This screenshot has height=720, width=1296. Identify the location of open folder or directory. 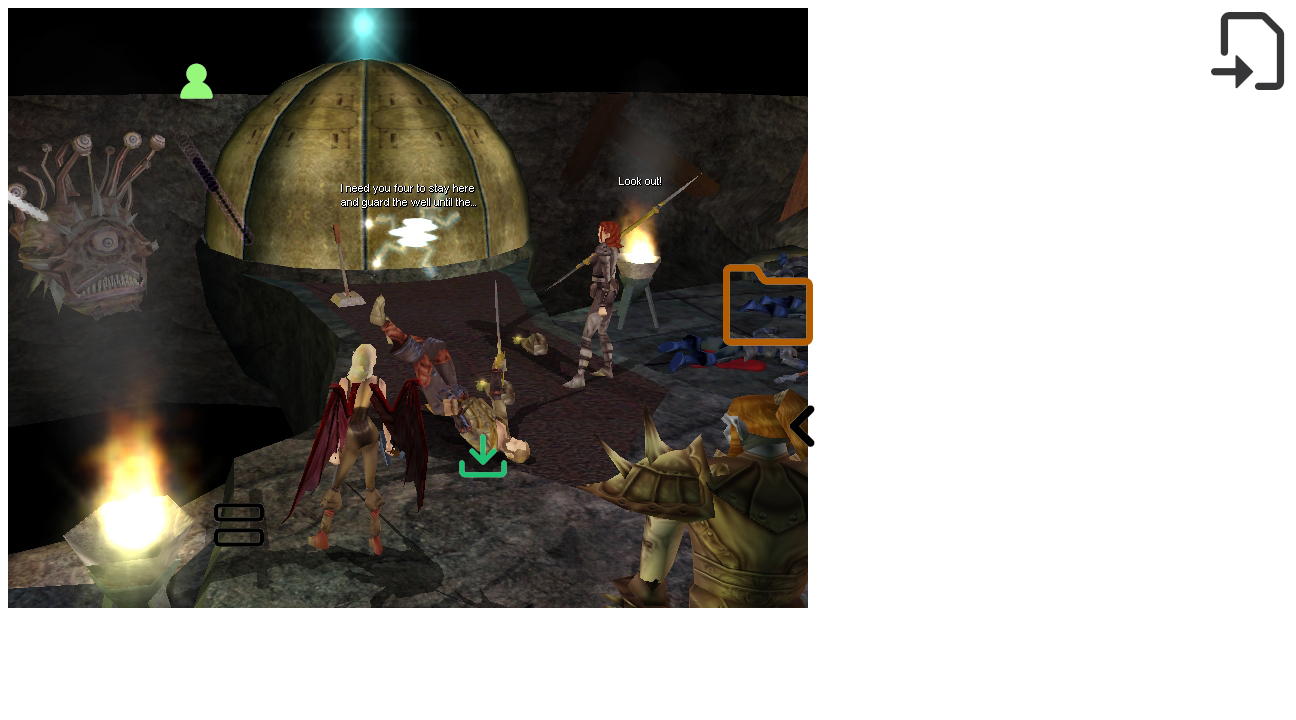
(768, 305).